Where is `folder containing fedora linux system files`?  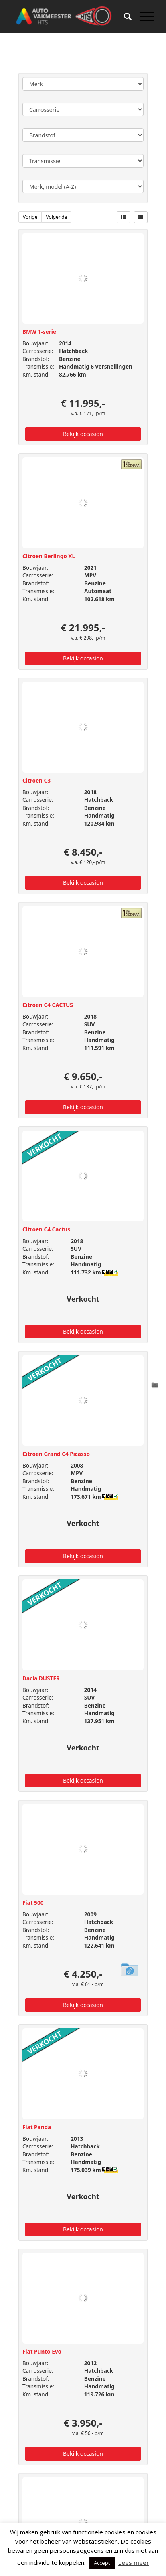
folder containing fedora linux system files is located at coordinates (130, 1970).